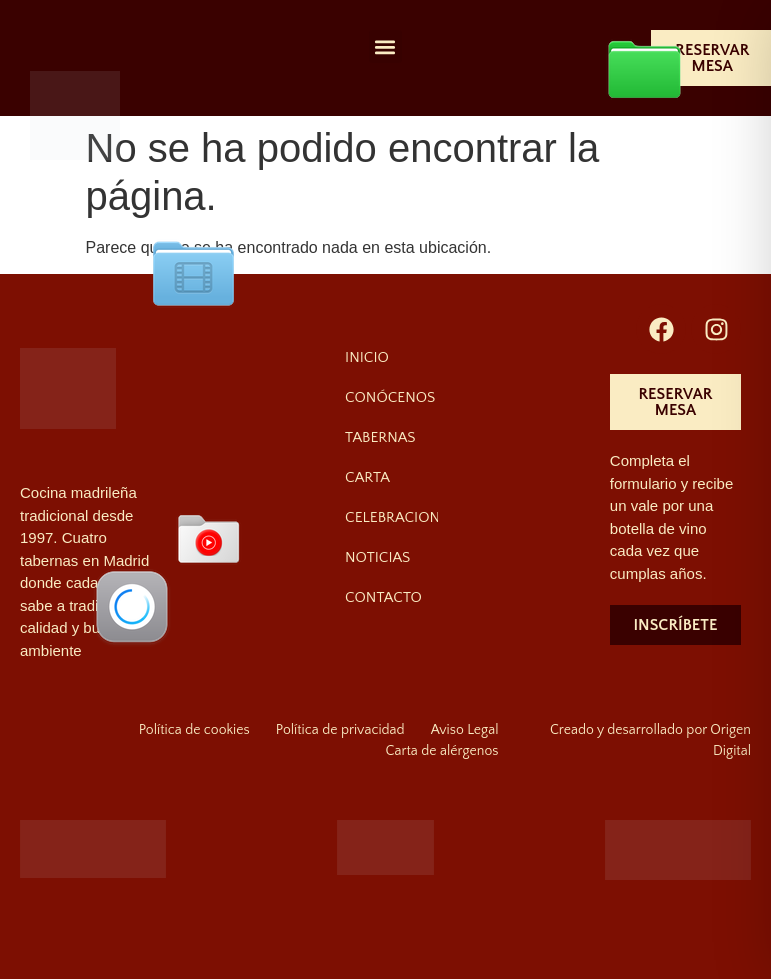 This screenshot has height=979, width=771. I want to click on open youtube music downloads folder, so click(208, 540).